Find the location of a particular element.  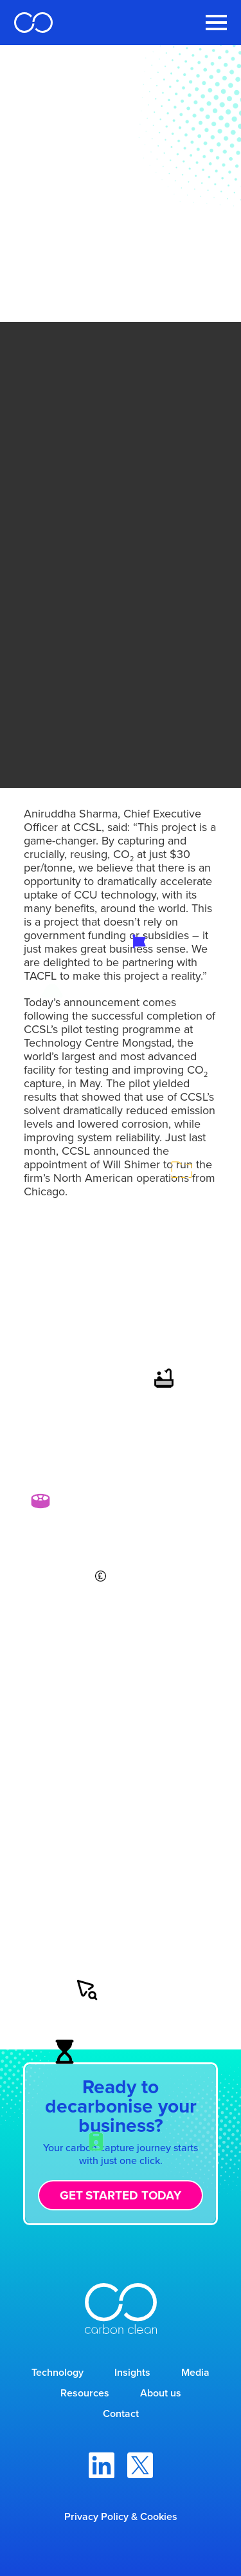

indicates a mound or hill terrain feature is located at coordinates (52, 991).